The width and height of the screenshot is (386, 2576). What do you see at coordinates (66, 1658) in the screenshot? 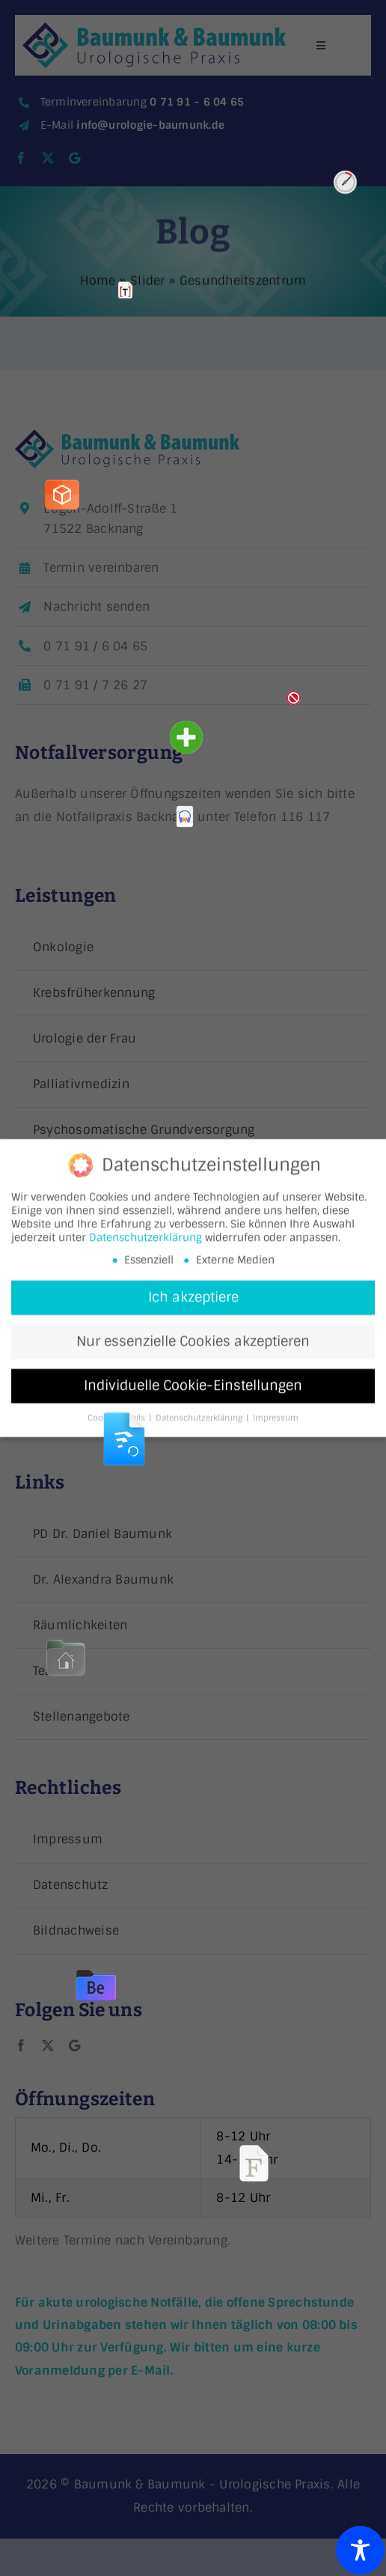
I see `access your home folder` at bounding box center [66, 1658].